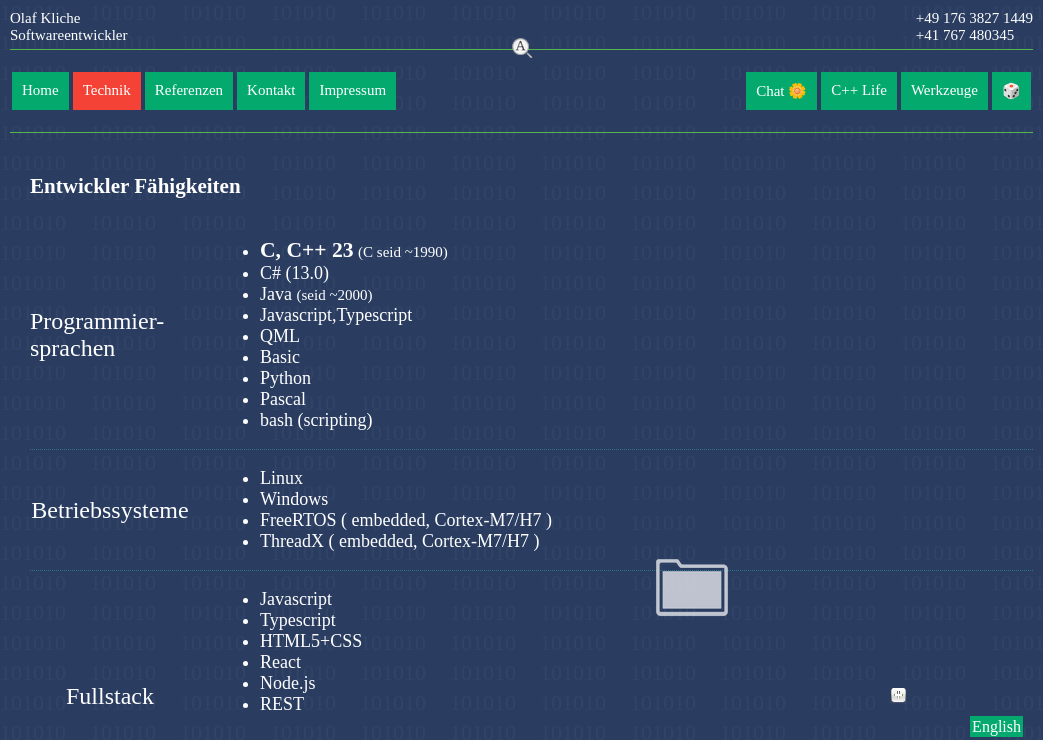 The image size is (1043, 740). Describe the element at coordinates (898, 694) in the screenshot. I see `zoom in to enlarge content` at that location.